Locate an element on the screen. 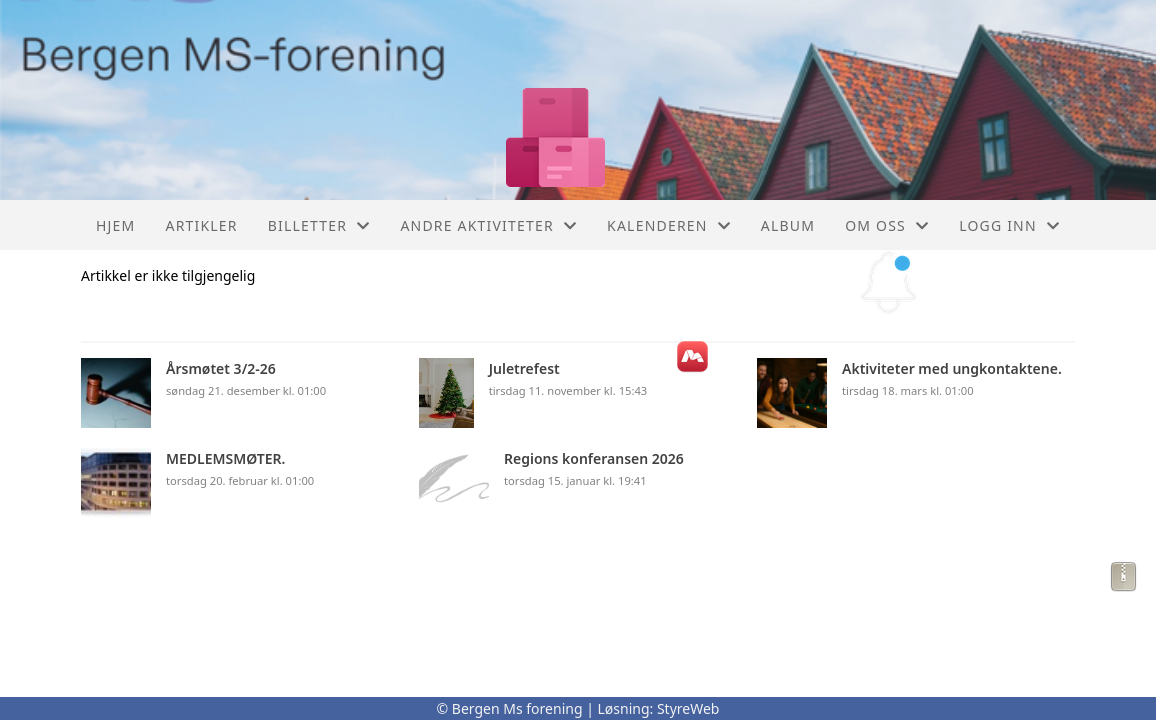  open file roller archive manager is located at coordinates (1123, 576).